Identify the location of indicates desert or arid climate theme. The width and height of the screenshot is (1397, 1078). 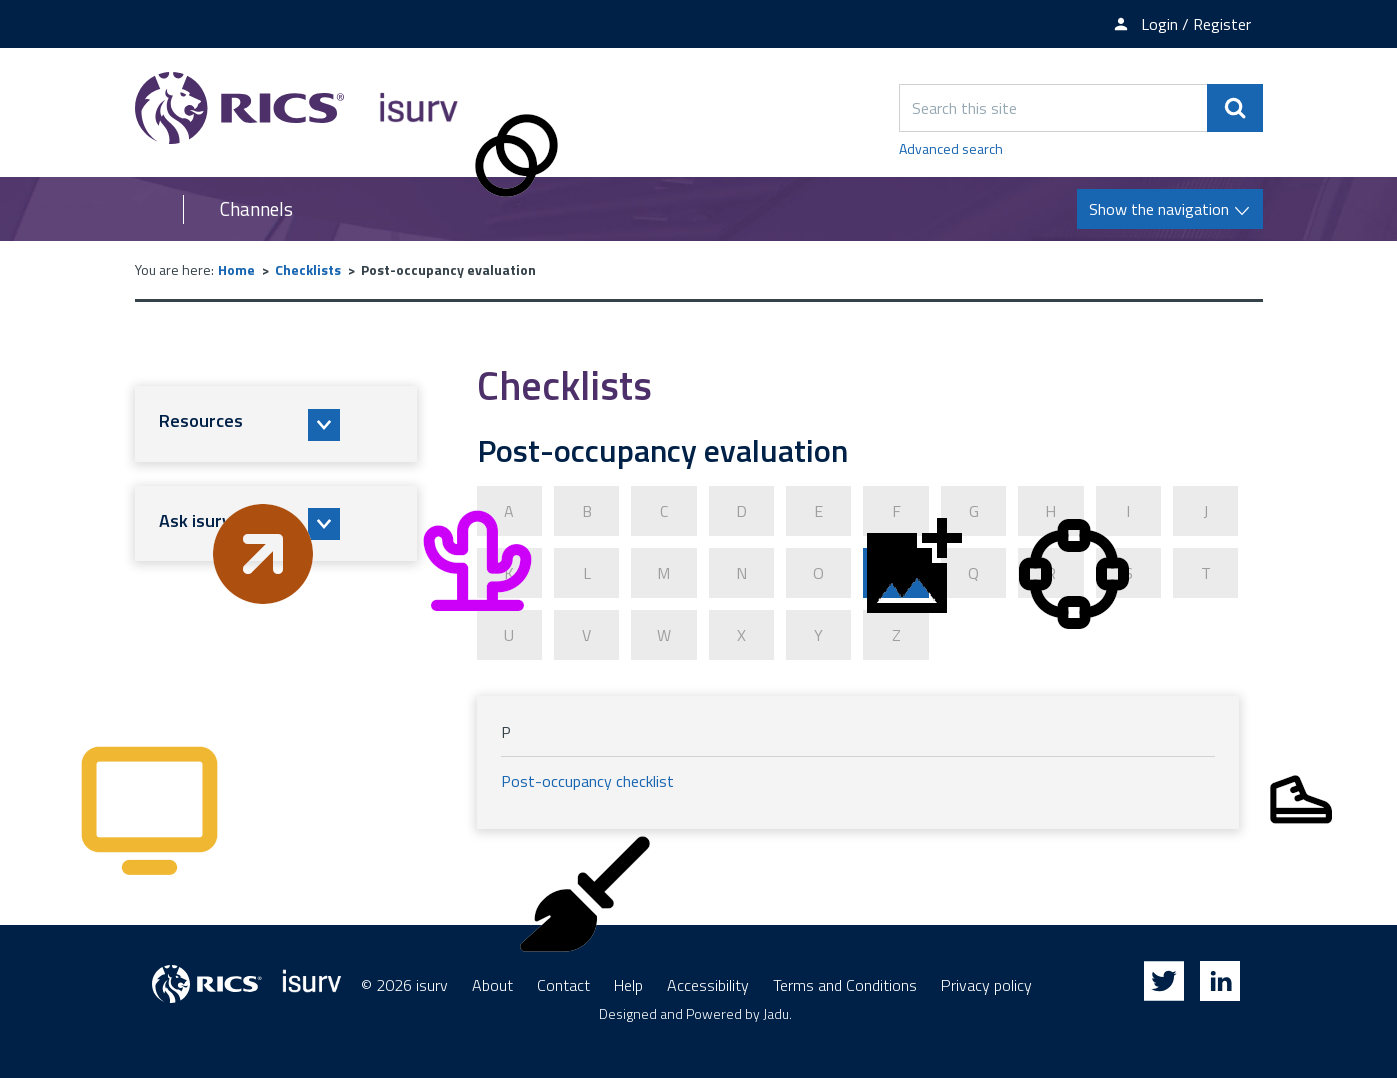
(477, 564).